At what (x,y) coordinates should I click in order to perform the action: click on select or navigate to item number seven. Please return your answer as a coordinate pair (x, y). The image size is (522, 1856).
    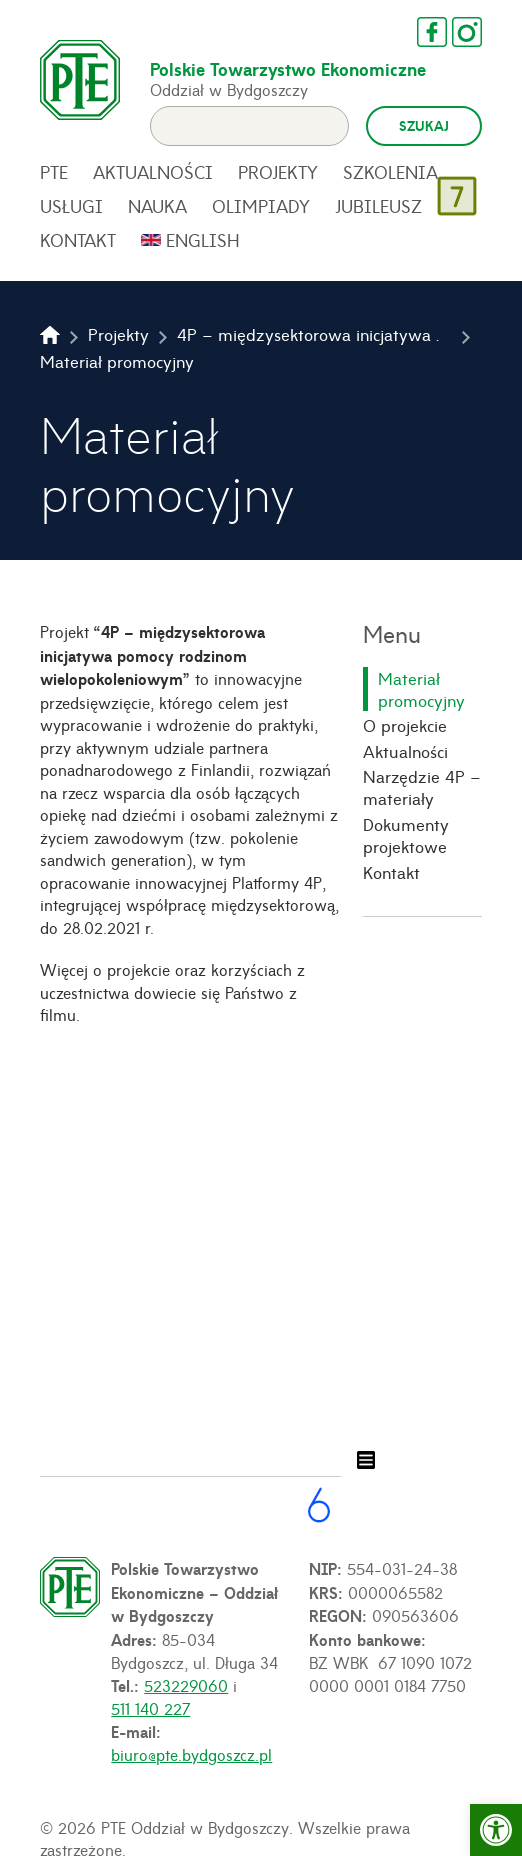
    Looking at the image, I should click on (457, 196).